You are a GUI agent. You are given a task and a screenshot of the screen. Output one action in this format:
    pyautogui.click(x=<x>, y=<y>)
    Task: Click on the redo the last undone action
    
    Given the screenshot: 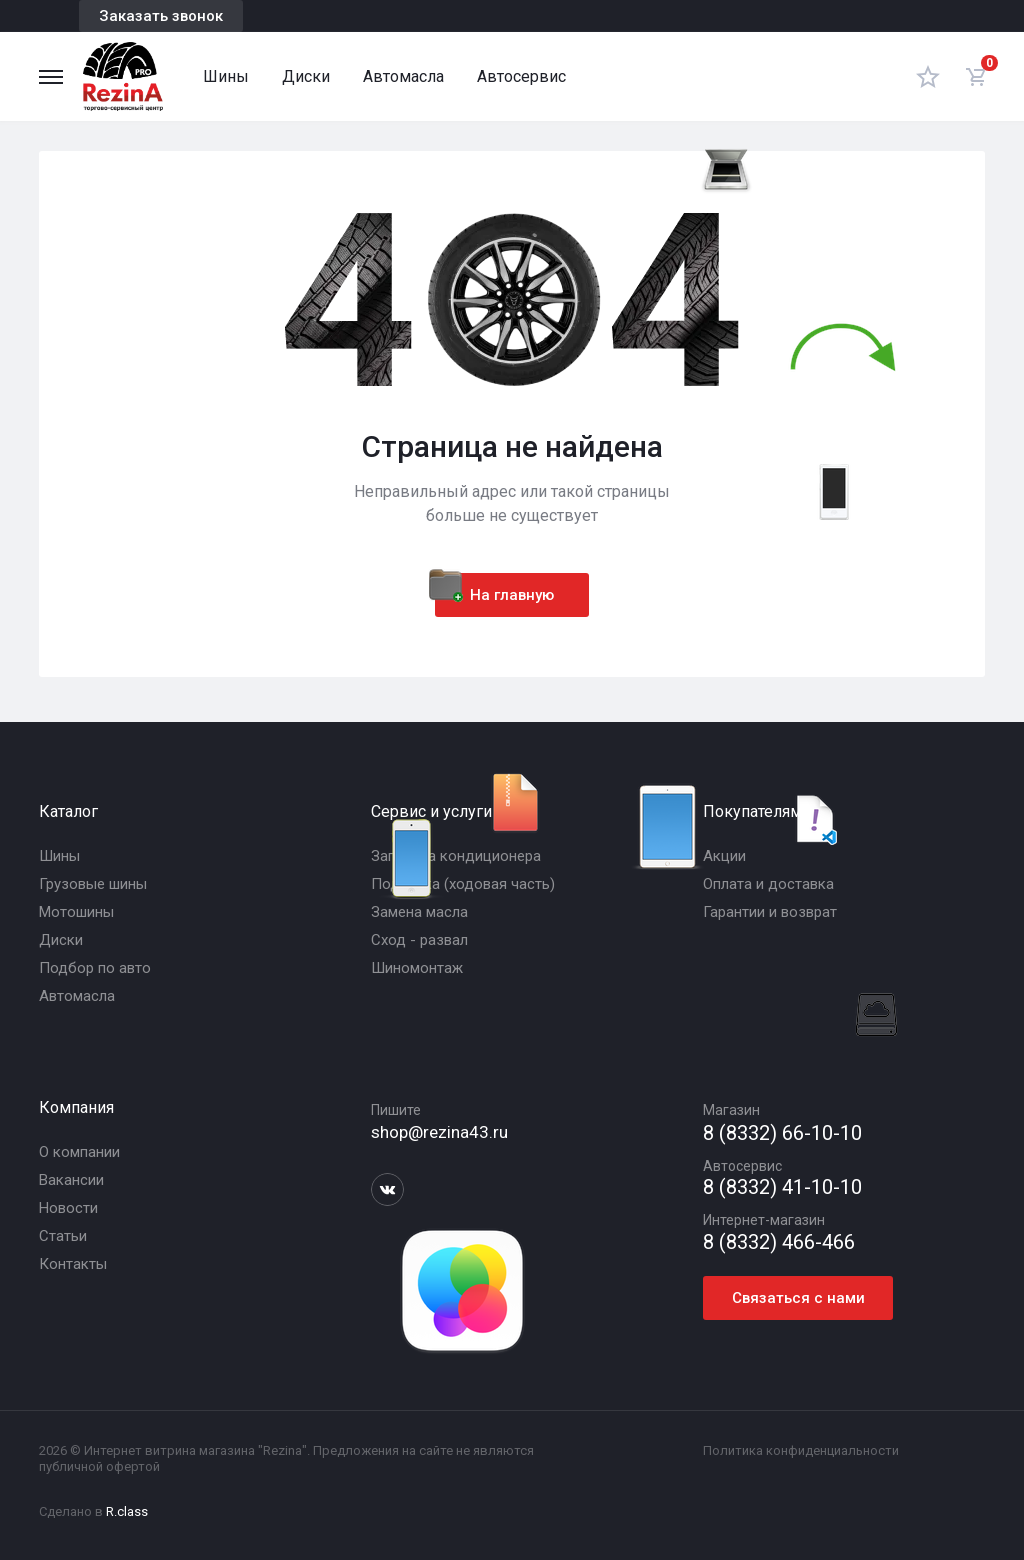 What is the action you would take?
    pyautogui.click(x=843, y=346)
    